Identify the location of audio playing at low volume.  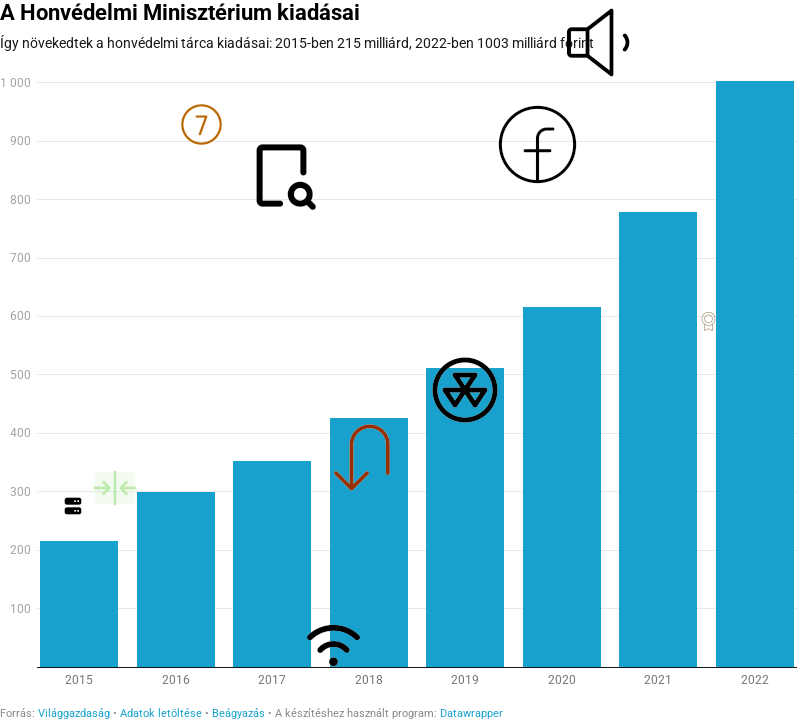
(603, 42).